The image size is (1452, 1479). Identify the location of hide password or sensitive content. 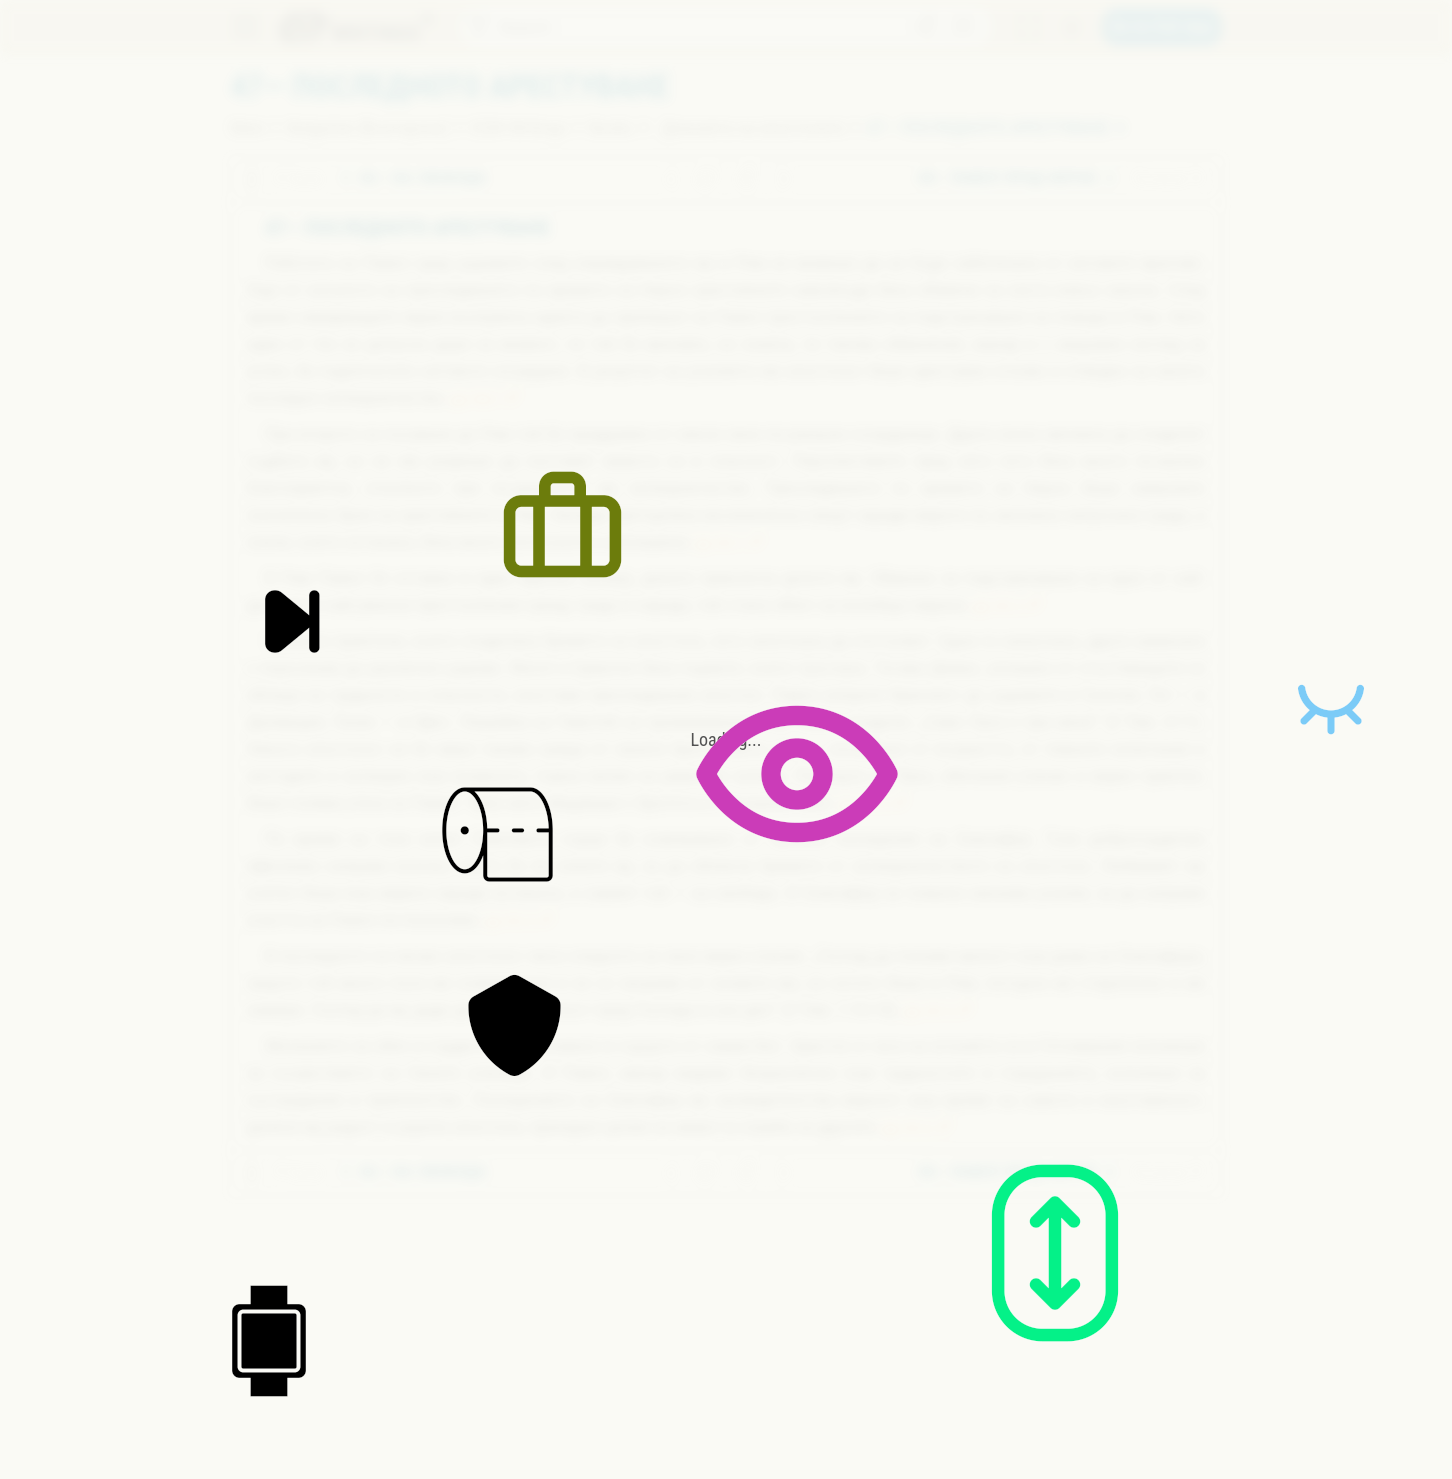
(1331, 705).